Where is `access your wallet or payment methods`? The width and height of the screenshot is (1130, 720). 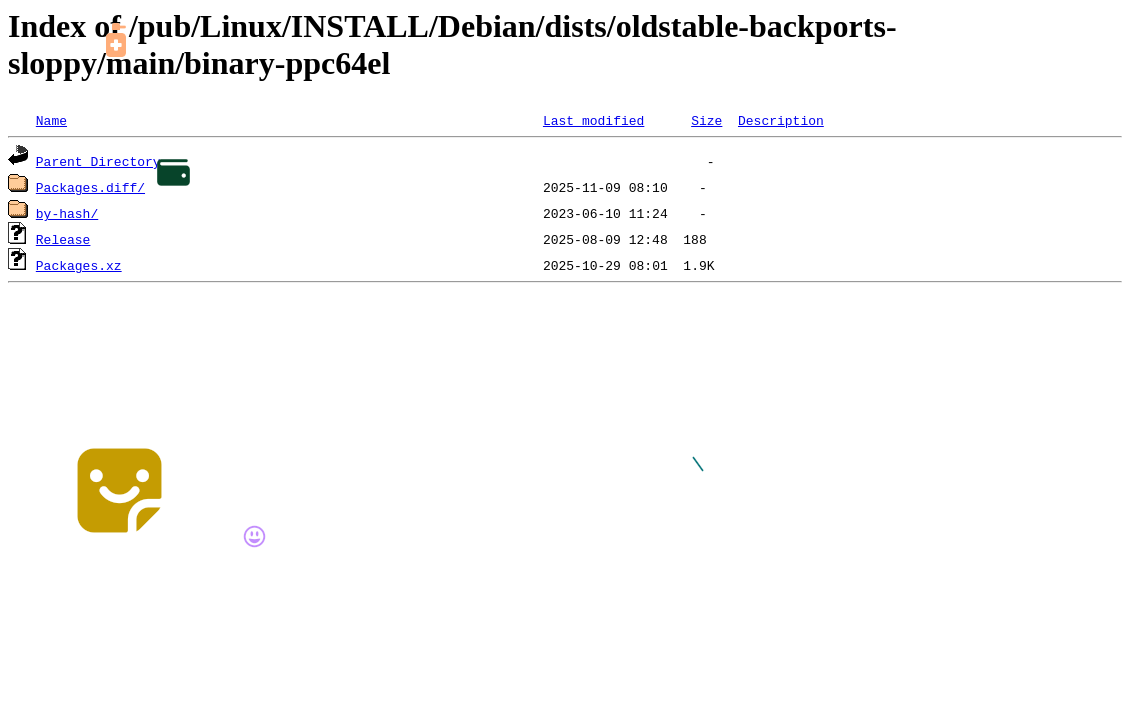
access your wallet or payment methods is located at coordinates (173, 173).